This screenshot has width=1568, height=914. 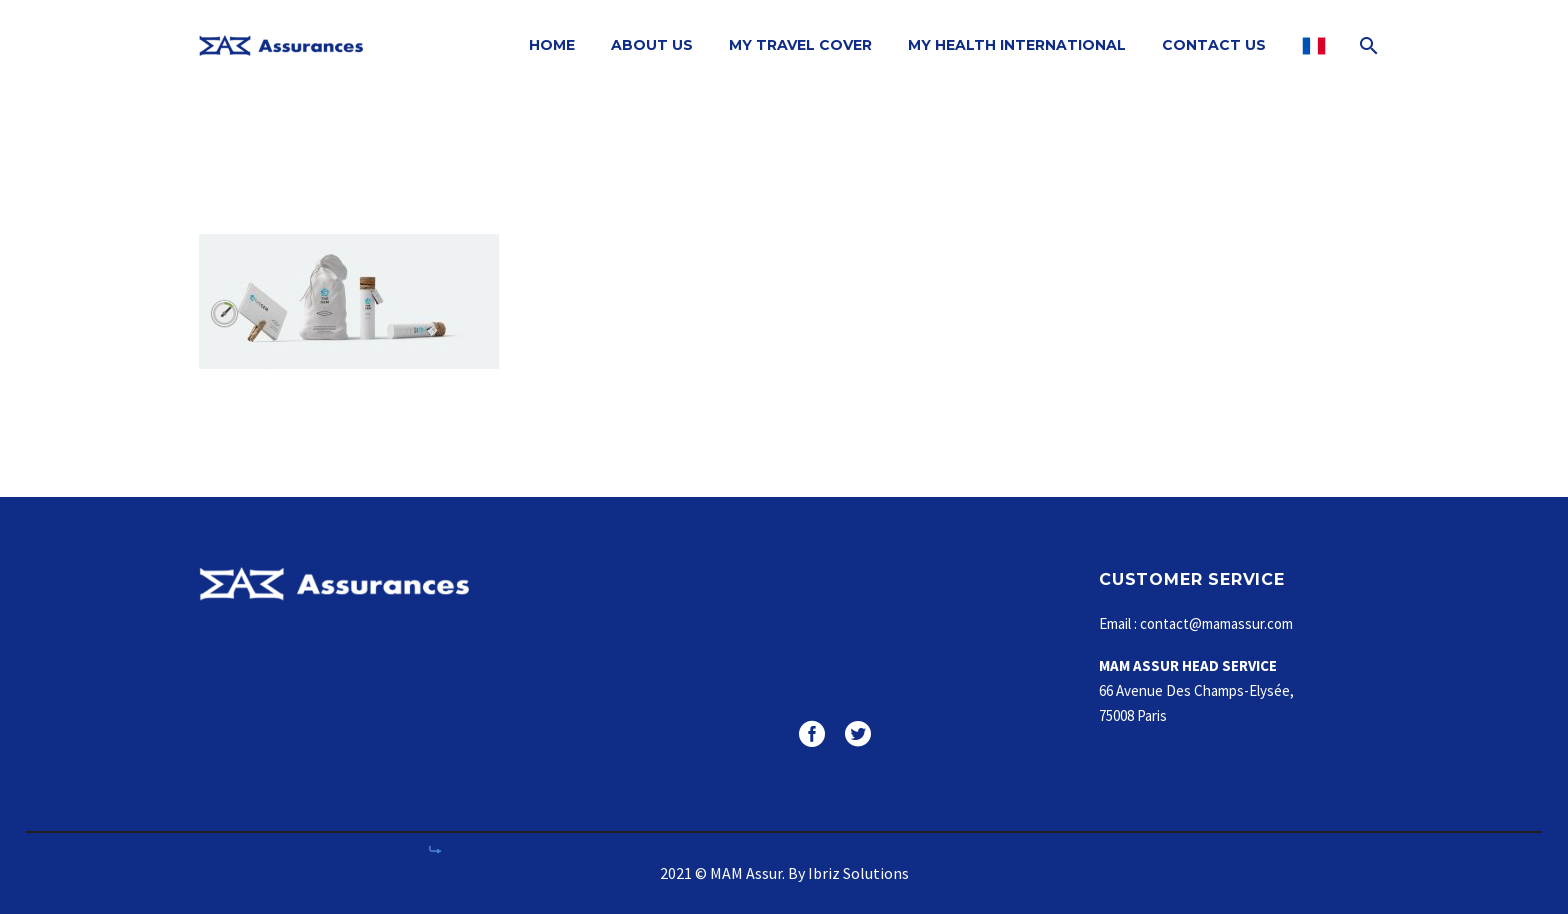 I want to click on open sysprof system profiler, so click(x=224, y=313).